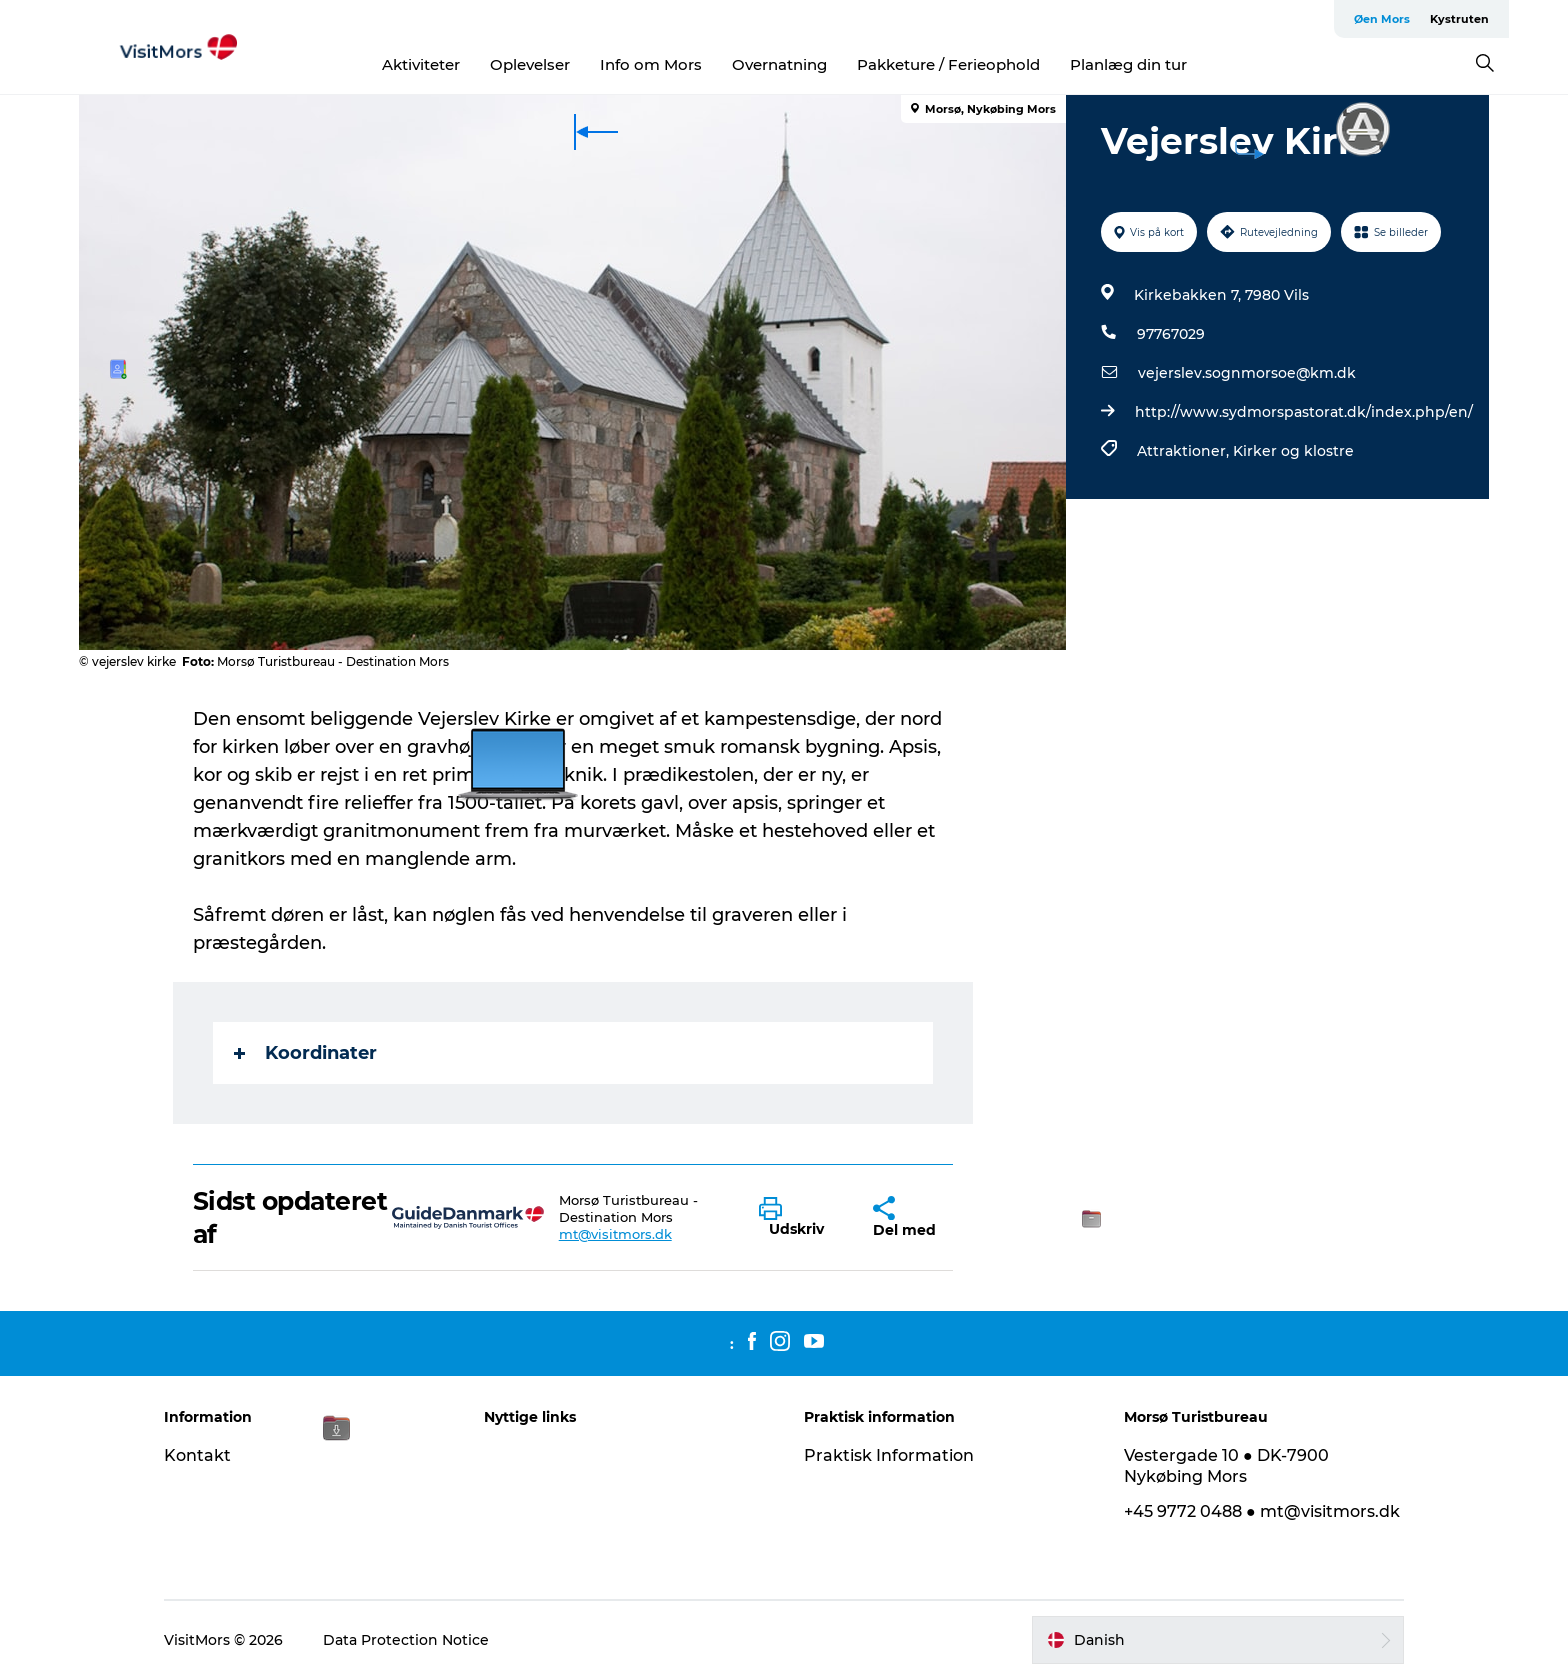 The width and height of the screenshot is (1568, 1679). I want to click on forward an email message, so click(1250, 148).